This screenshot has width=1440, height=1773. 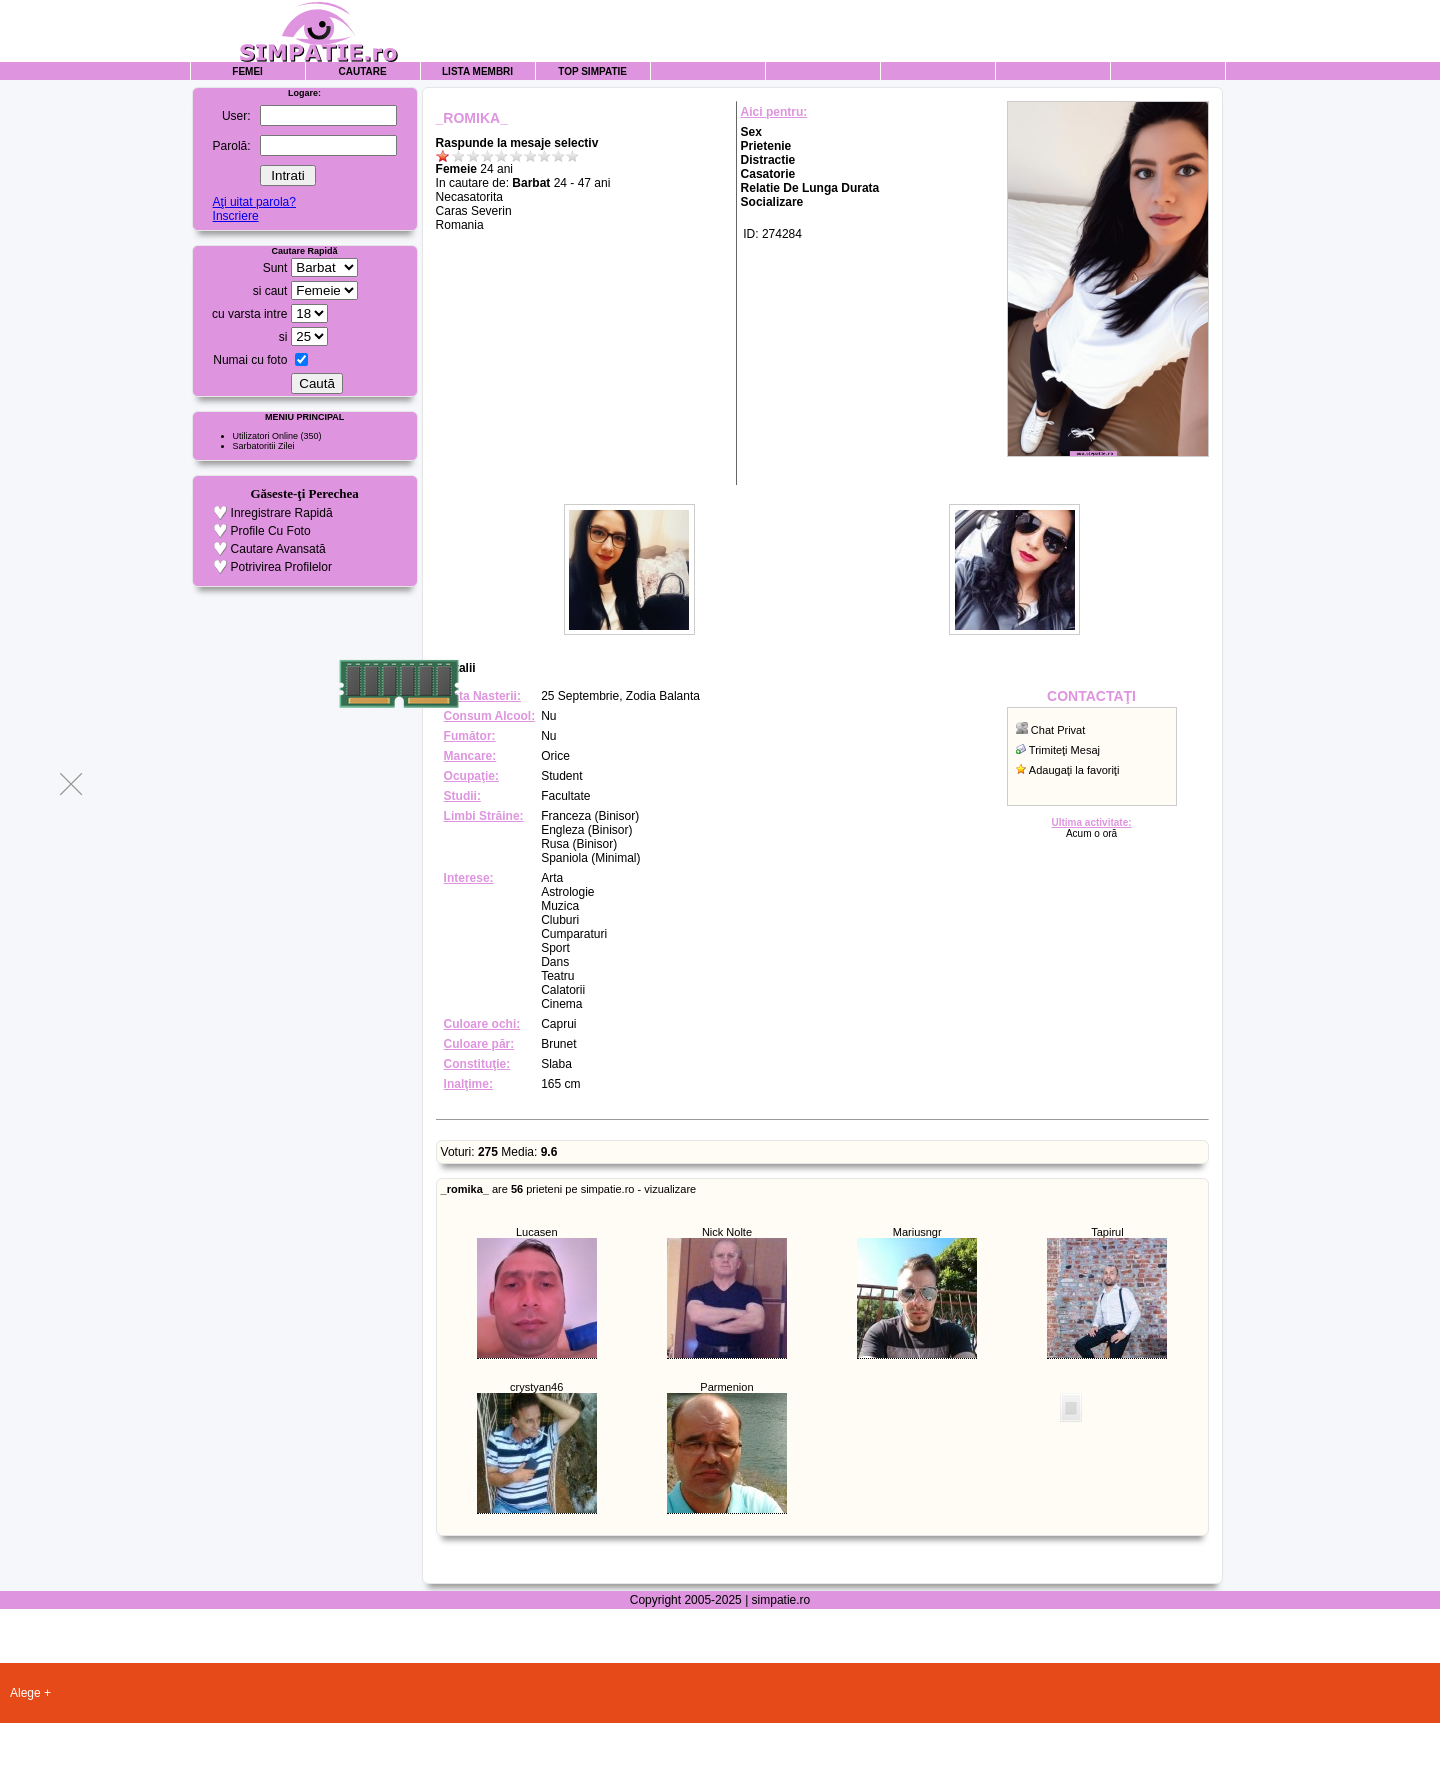 I want to click on view system memory information, so click(x=399, y=686).